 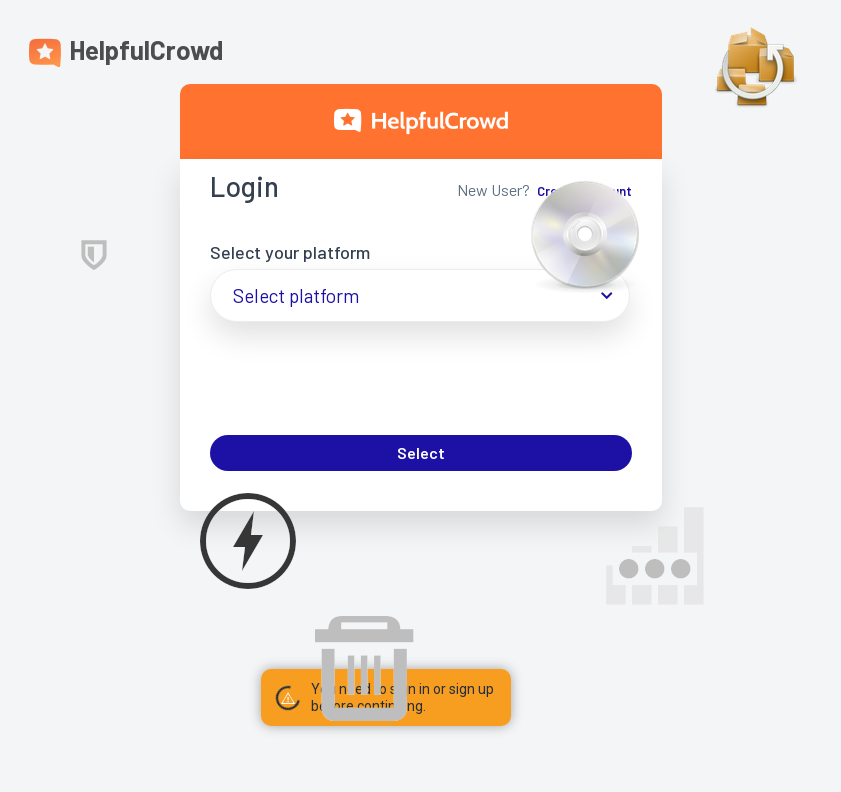 I want to click on indicates cellular network signal is being acquired, so click(x=658, y=559).